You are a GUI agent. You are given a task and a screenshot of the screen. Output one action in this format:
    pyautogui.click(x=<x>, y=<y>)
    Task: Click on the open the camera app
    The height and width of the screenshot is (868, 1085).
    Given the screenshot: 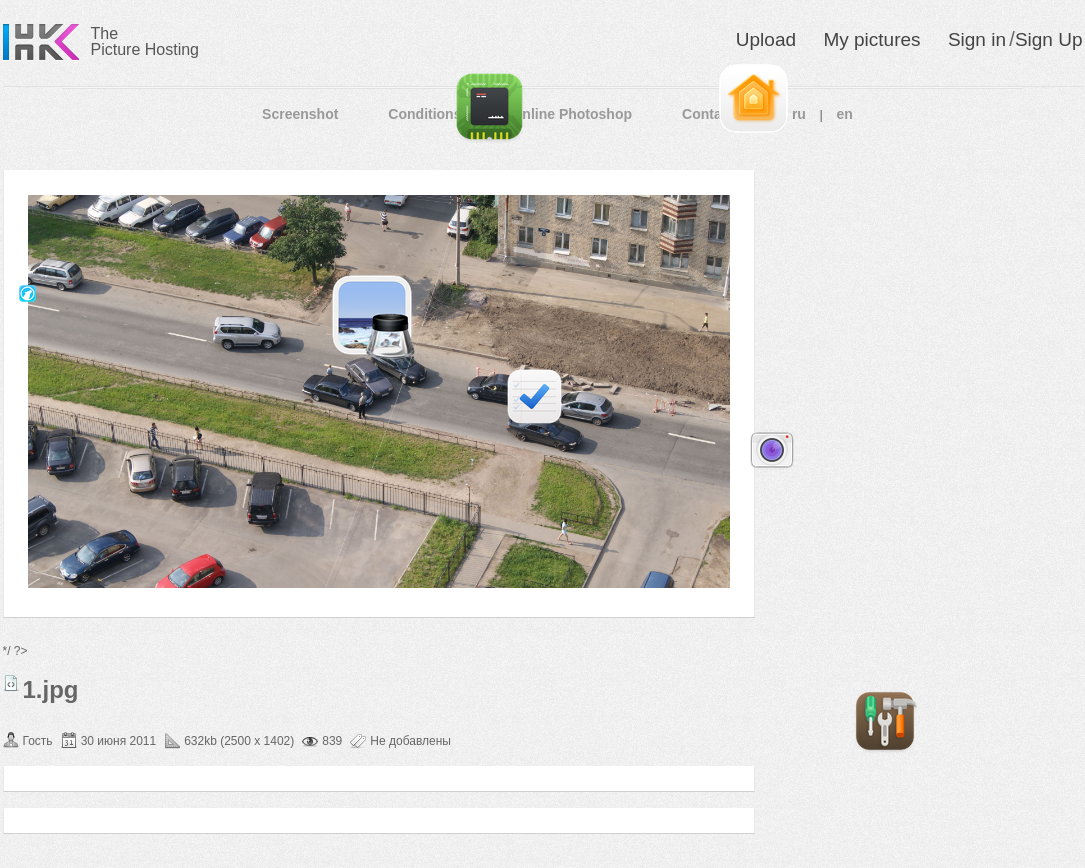 What is the action you would take?
    pyautogui.click(x=772, y=450)
    